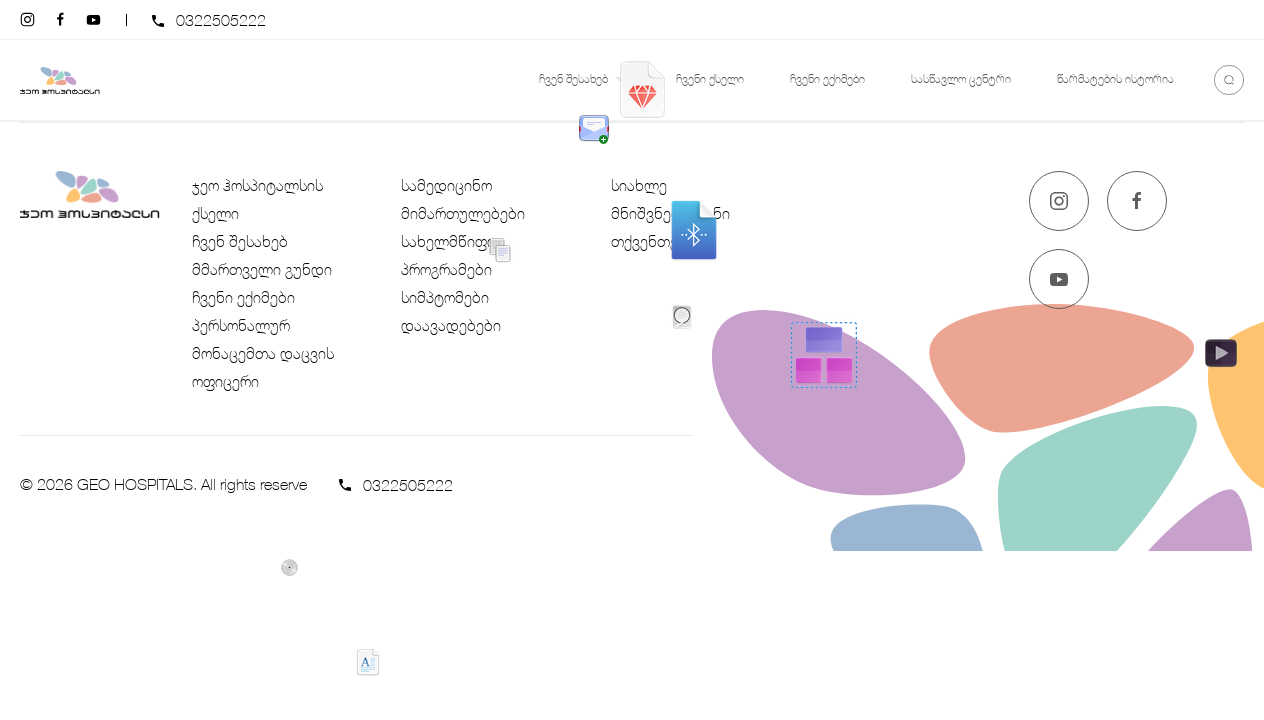 The image size is (1264, 720). What do you see at coordinates (1221, 352) in the screenshot?
I see `video file type indicator` at bounding box center [1221, 352].